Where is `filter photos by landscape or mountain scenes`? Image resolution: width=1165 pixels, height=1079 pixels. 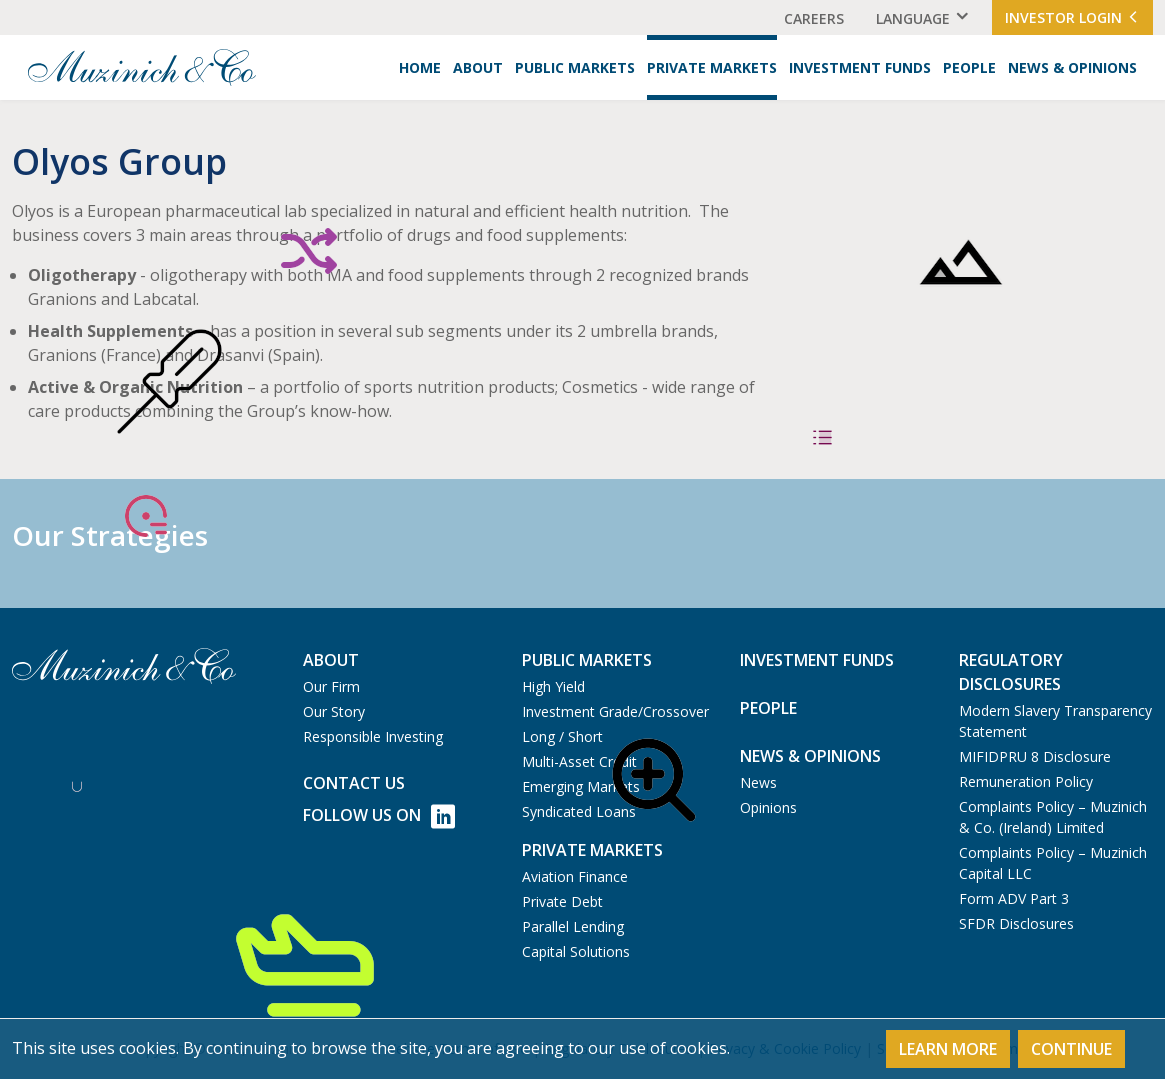 filter photos by landscape or mountain scenes is located at coordinates (961, 262).